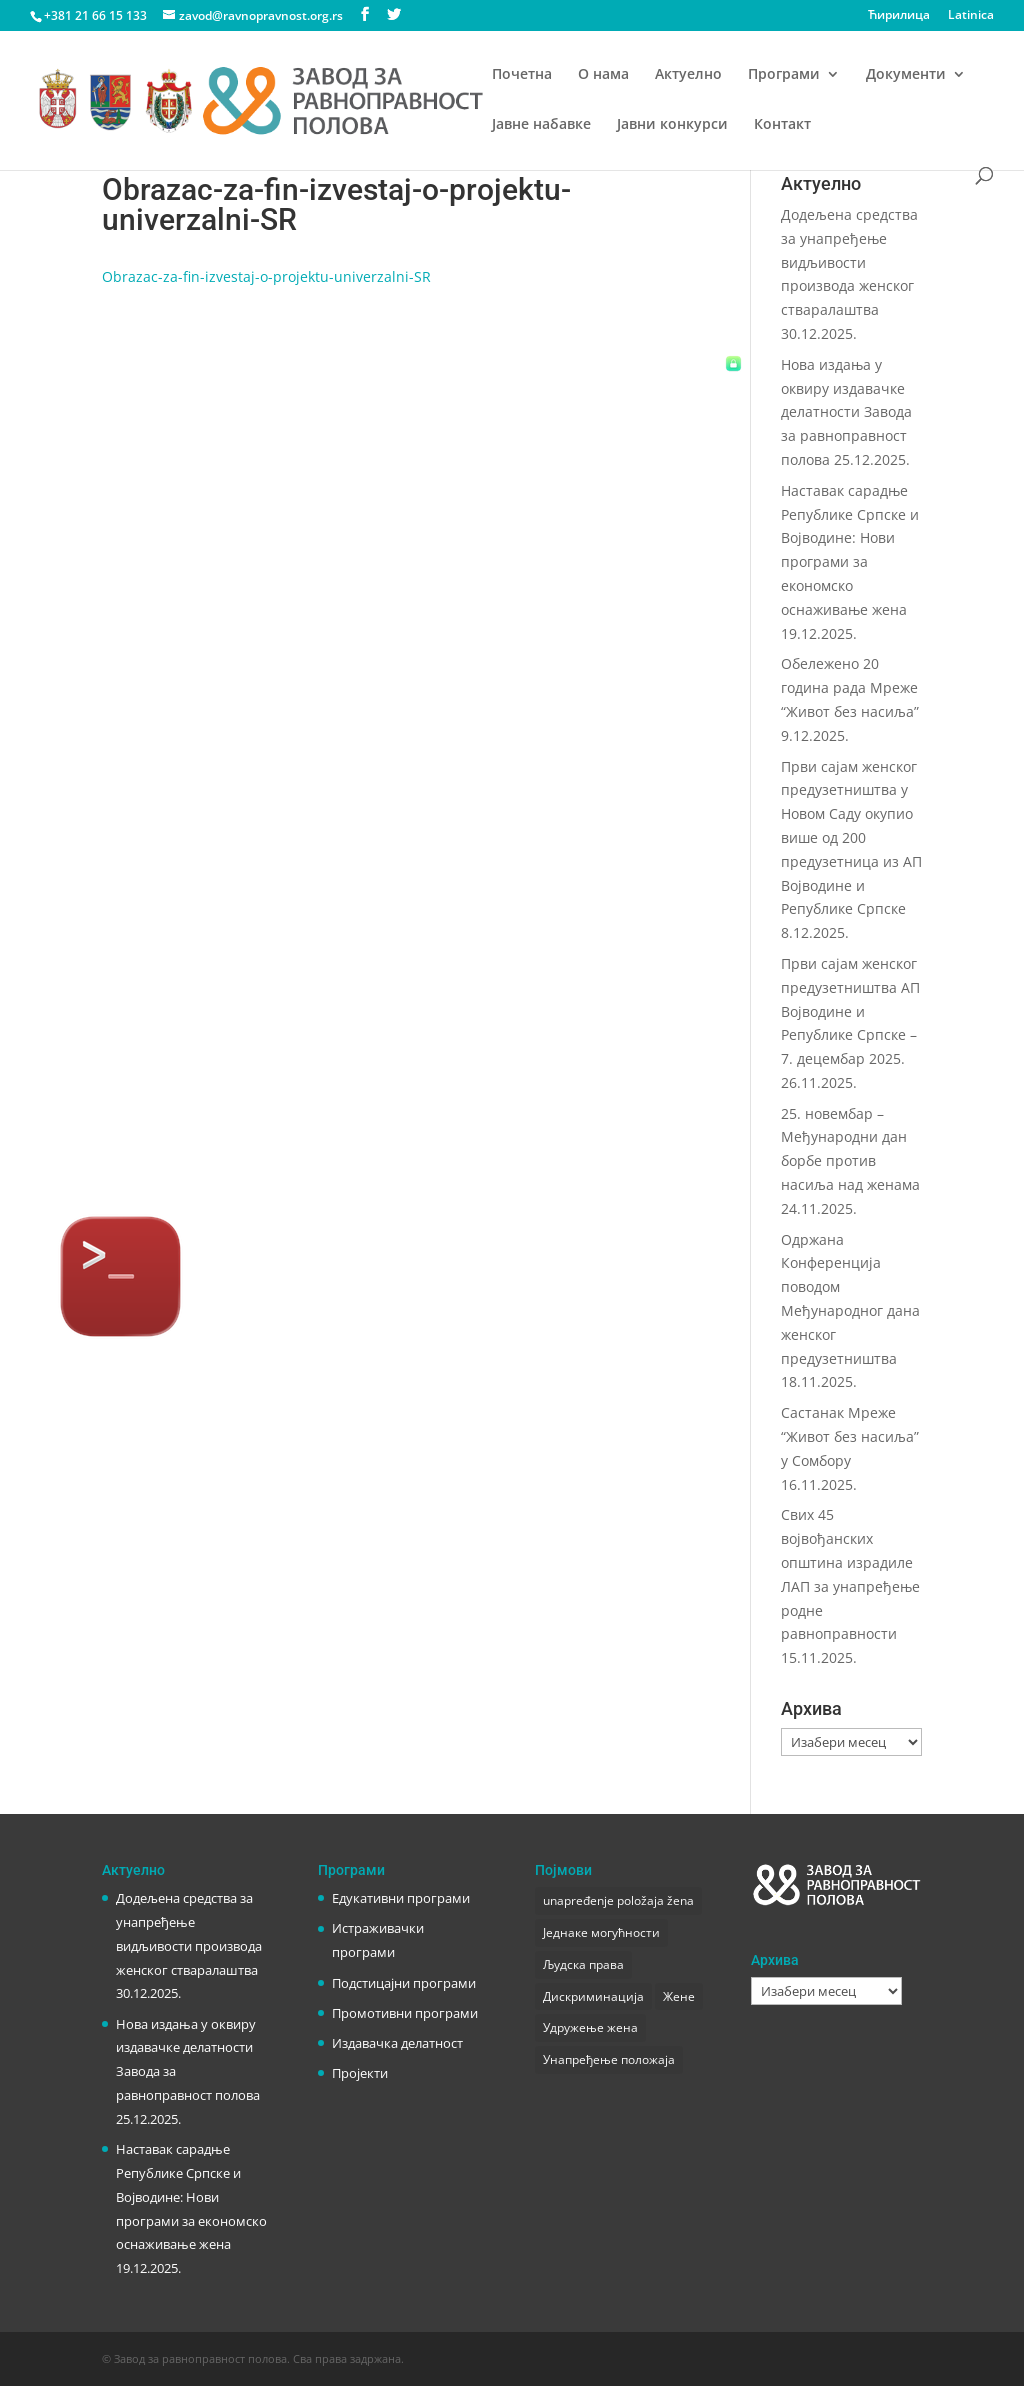 This screenshot has height=2386, width=1024. I want to click on open terminal with superuser/root privileges, so click(120, 1276).